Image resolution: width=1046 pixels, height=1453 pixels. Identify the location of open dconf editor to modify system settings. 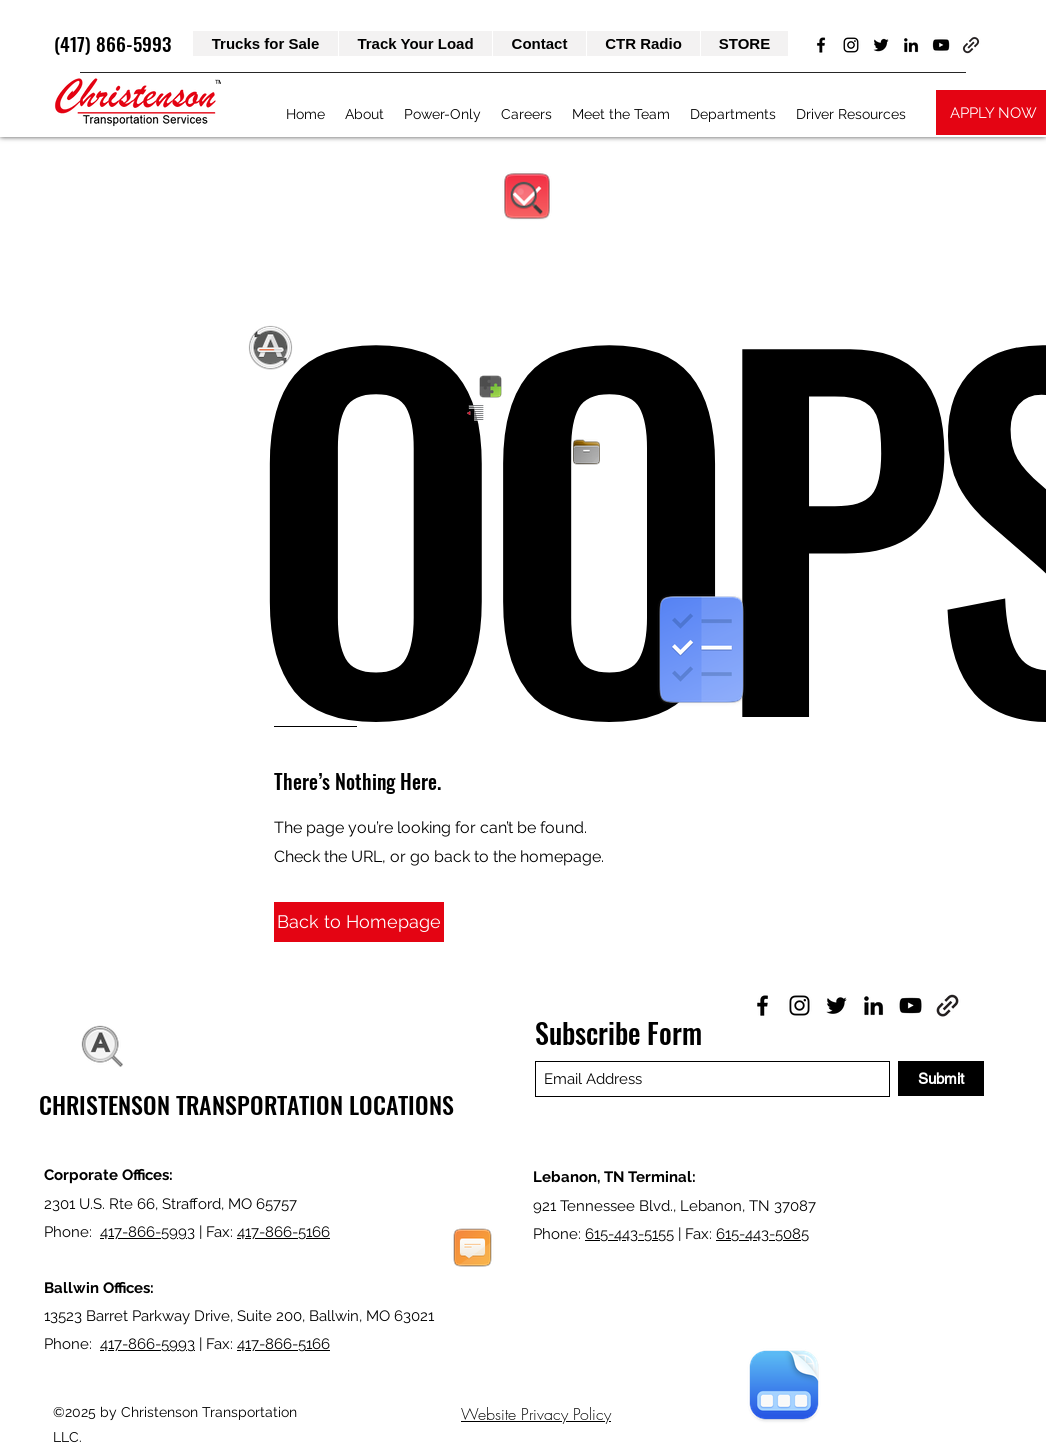
(527, 196).